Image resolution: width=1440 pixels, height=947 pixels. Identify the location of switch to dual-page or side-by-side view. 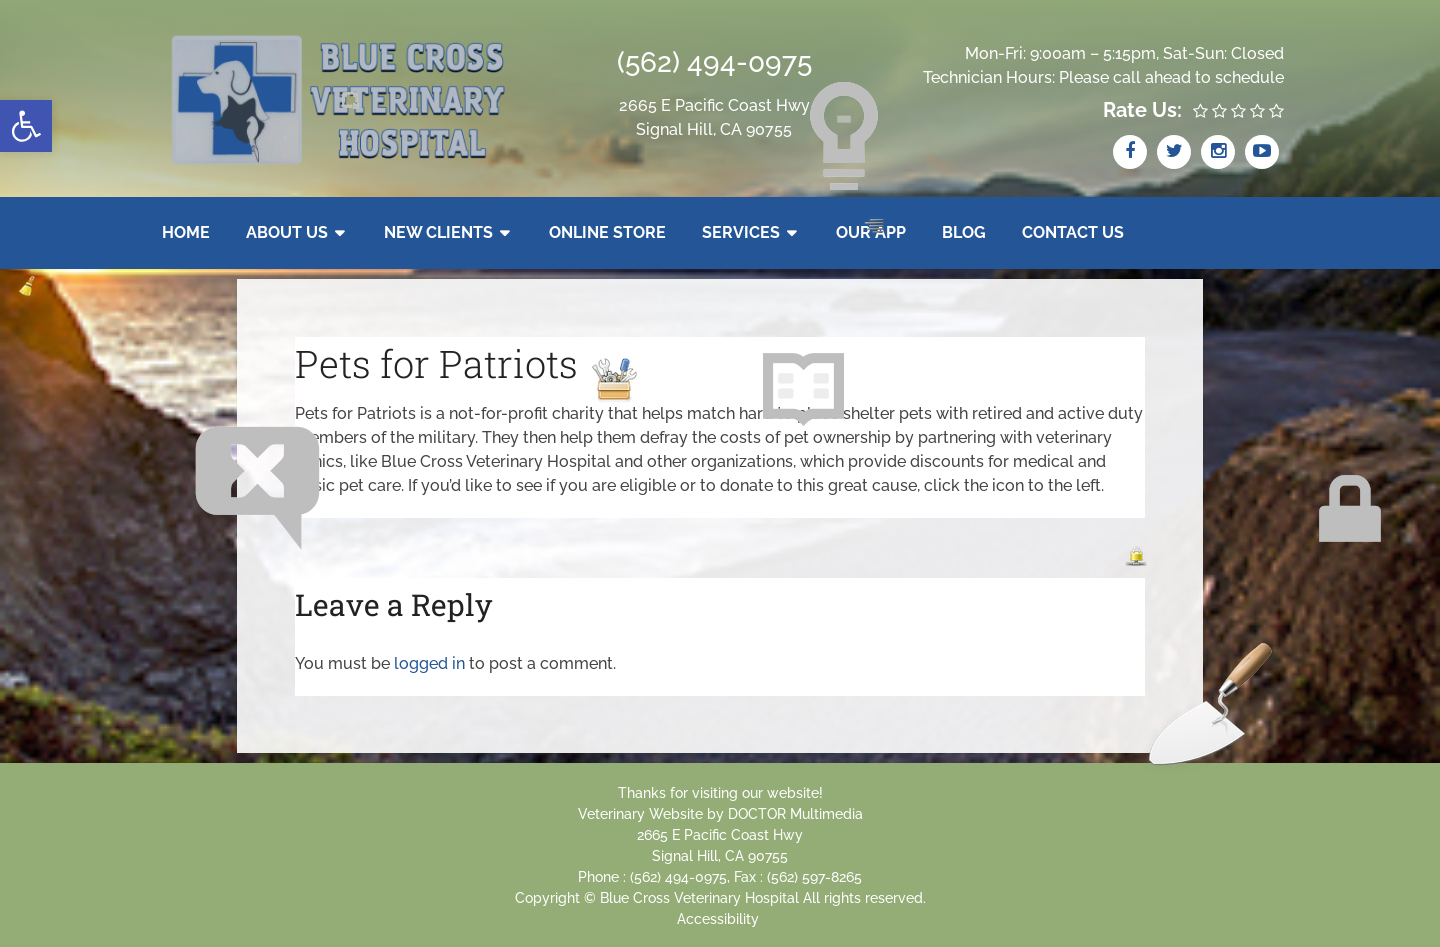
(803, 388).